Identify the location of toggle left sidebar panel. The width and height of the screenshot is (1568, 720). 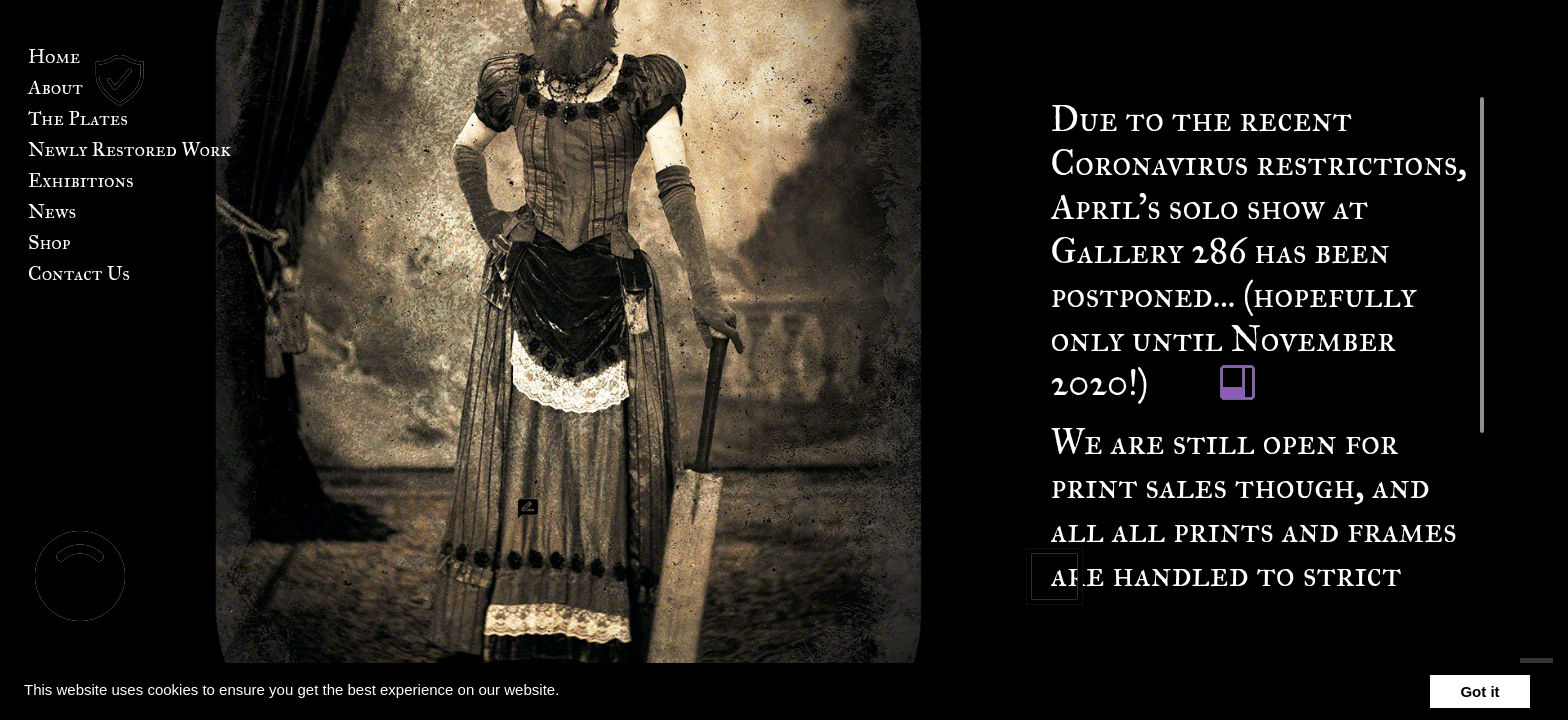
(1237, 382).